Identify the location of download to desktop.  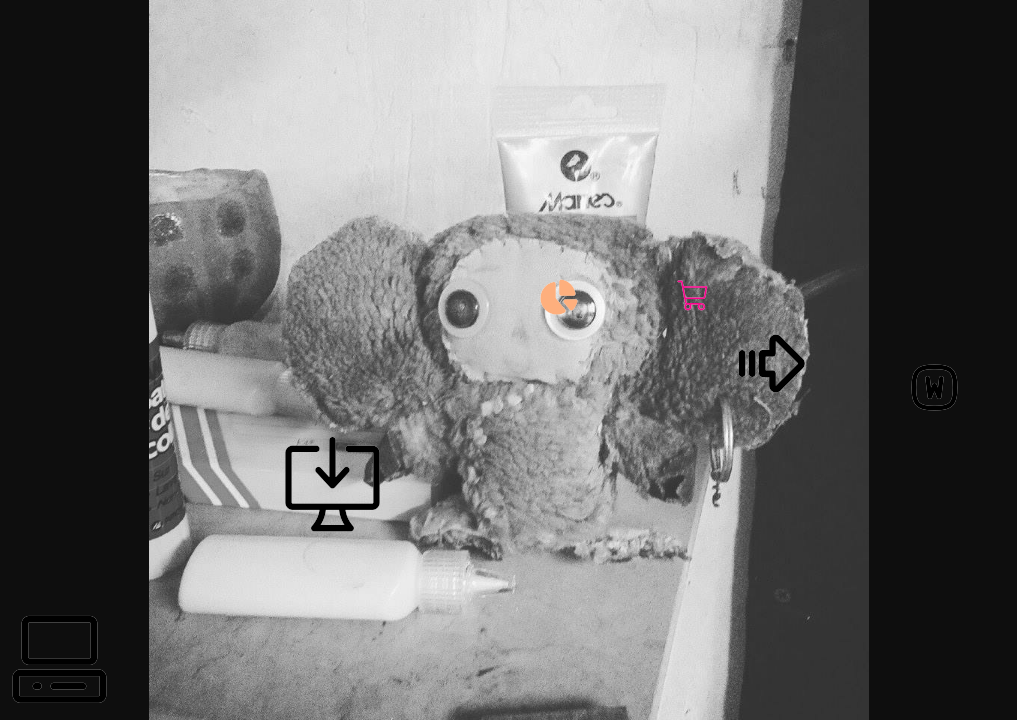
(332, 488).